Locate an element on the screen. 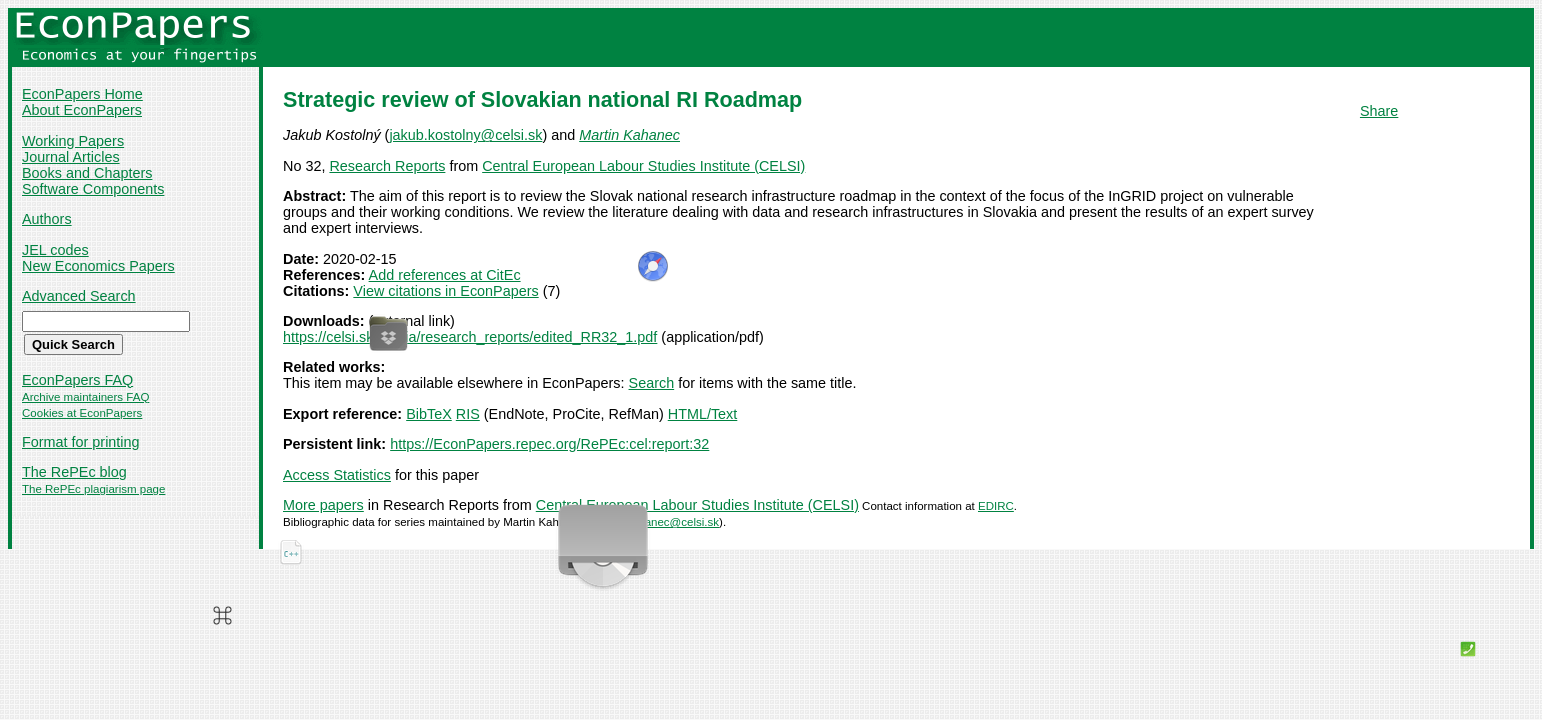 The image size is (1542, 720). open the web browser app is located at coordinates (653, 266).